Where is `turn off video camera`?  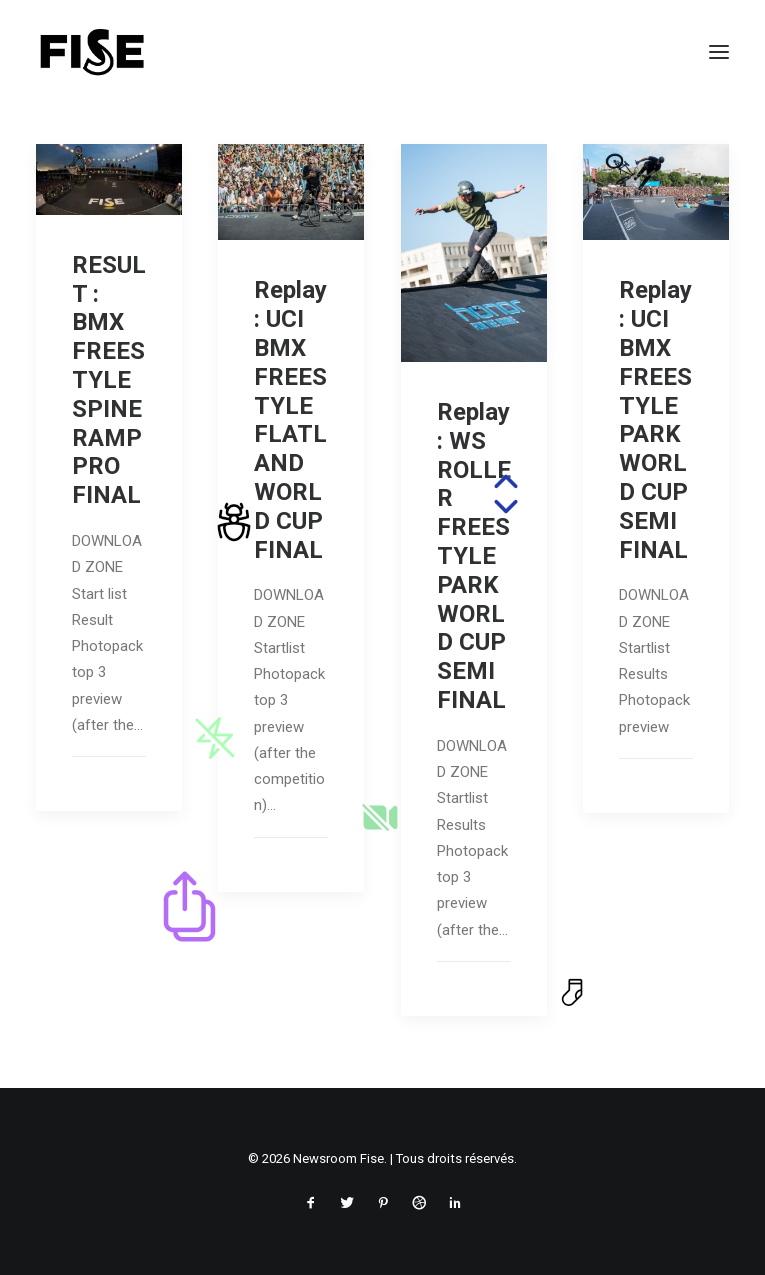 turn off video camera is located at coordinates (380, 817).